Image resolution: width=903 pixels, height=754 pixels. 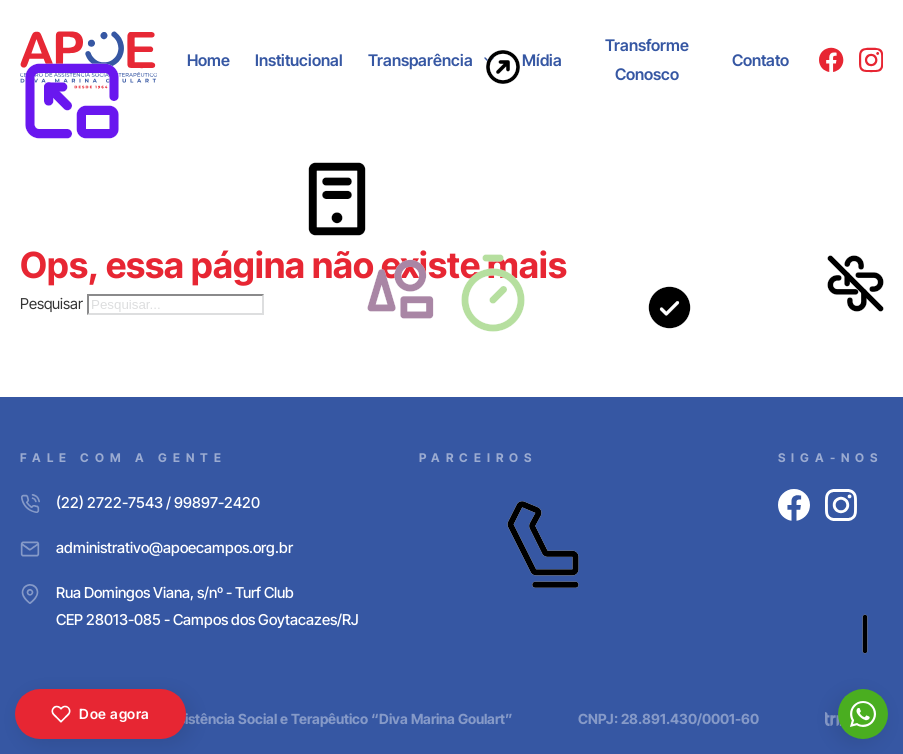 What do you see at coordinates (669, 307) in the screenshot?
I see `indicates a completed or successful action` at bounding box center [669, 307].